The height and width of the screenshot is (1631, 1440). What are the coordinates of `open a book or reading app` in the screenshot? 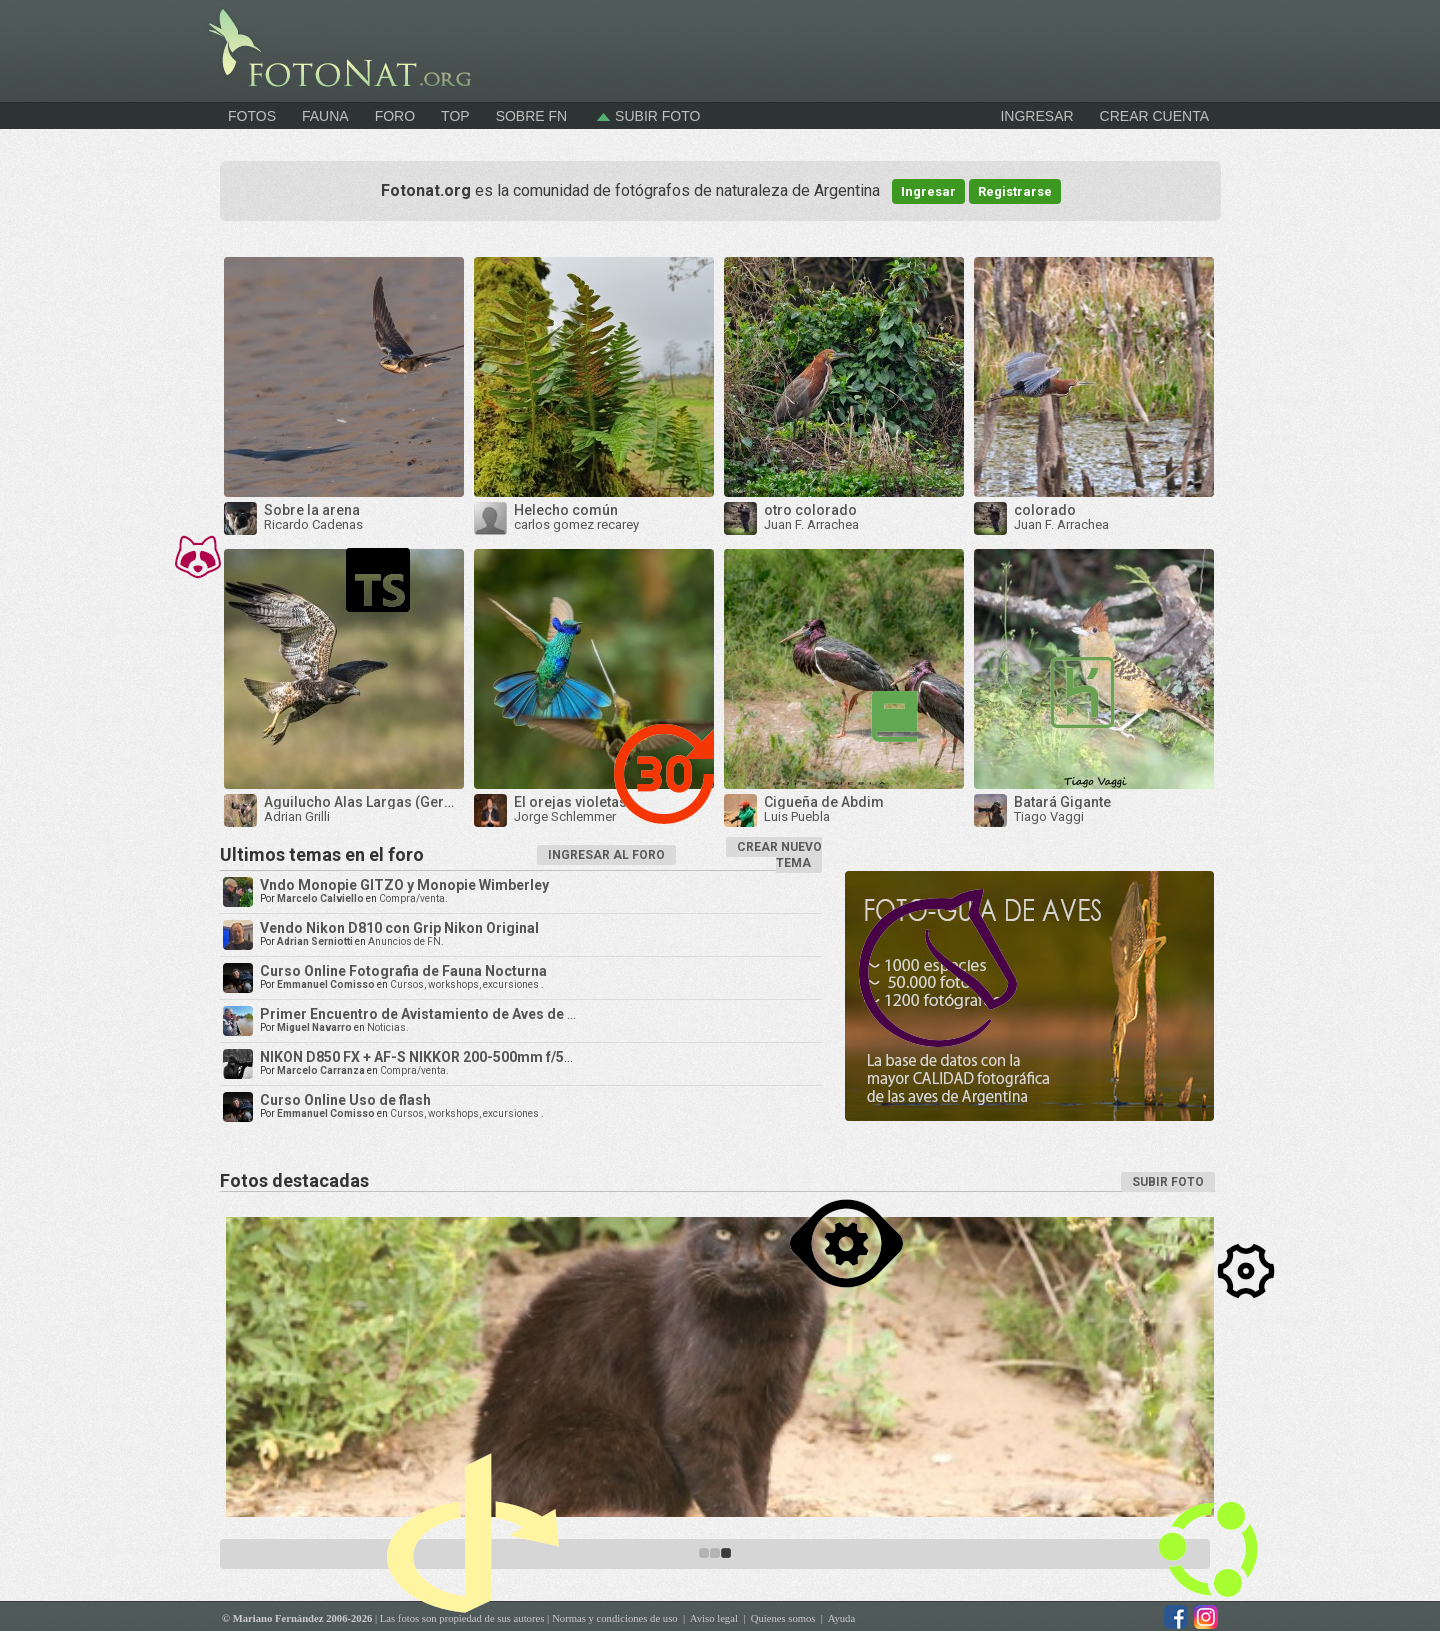 It's located at (894, 716).